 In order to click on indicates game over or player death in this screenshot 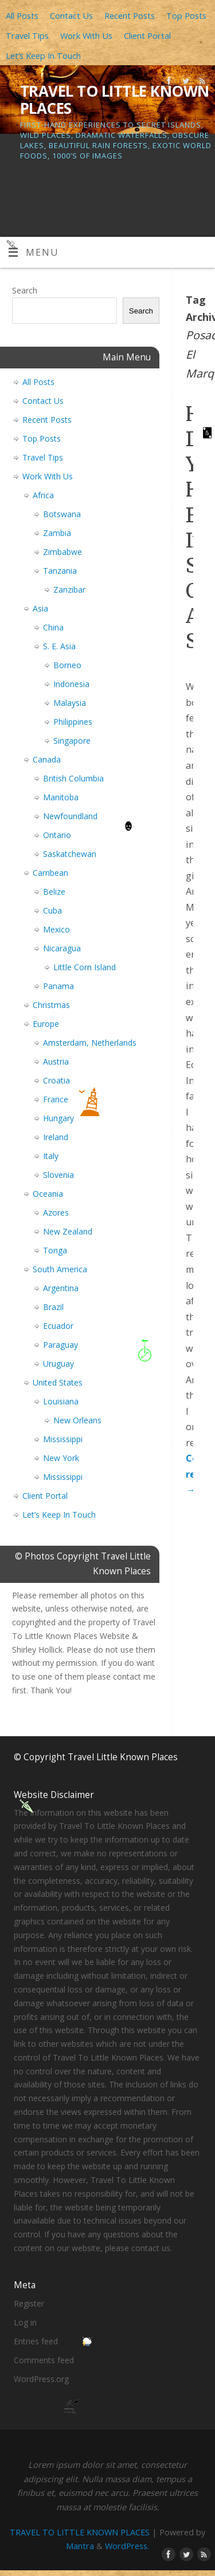, I will do `click(128, 826)`.